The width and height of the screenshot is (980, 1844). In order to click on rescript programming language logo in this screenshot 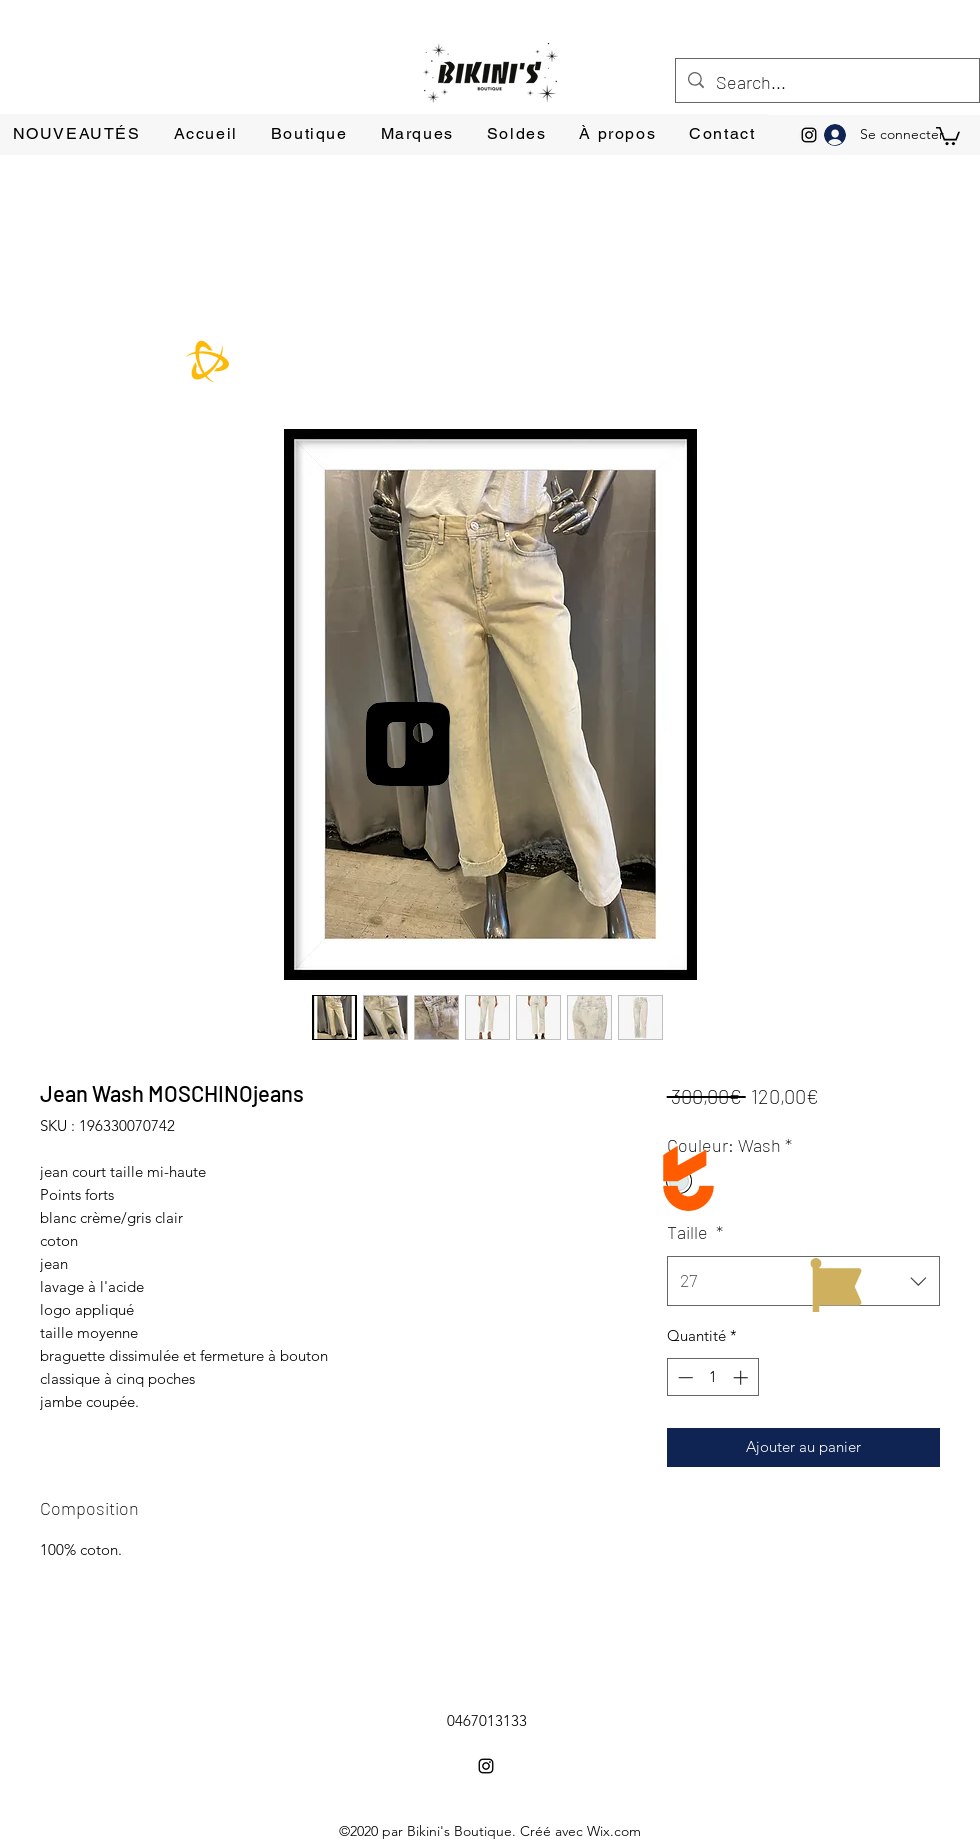, I will do `click(408, 744)`.